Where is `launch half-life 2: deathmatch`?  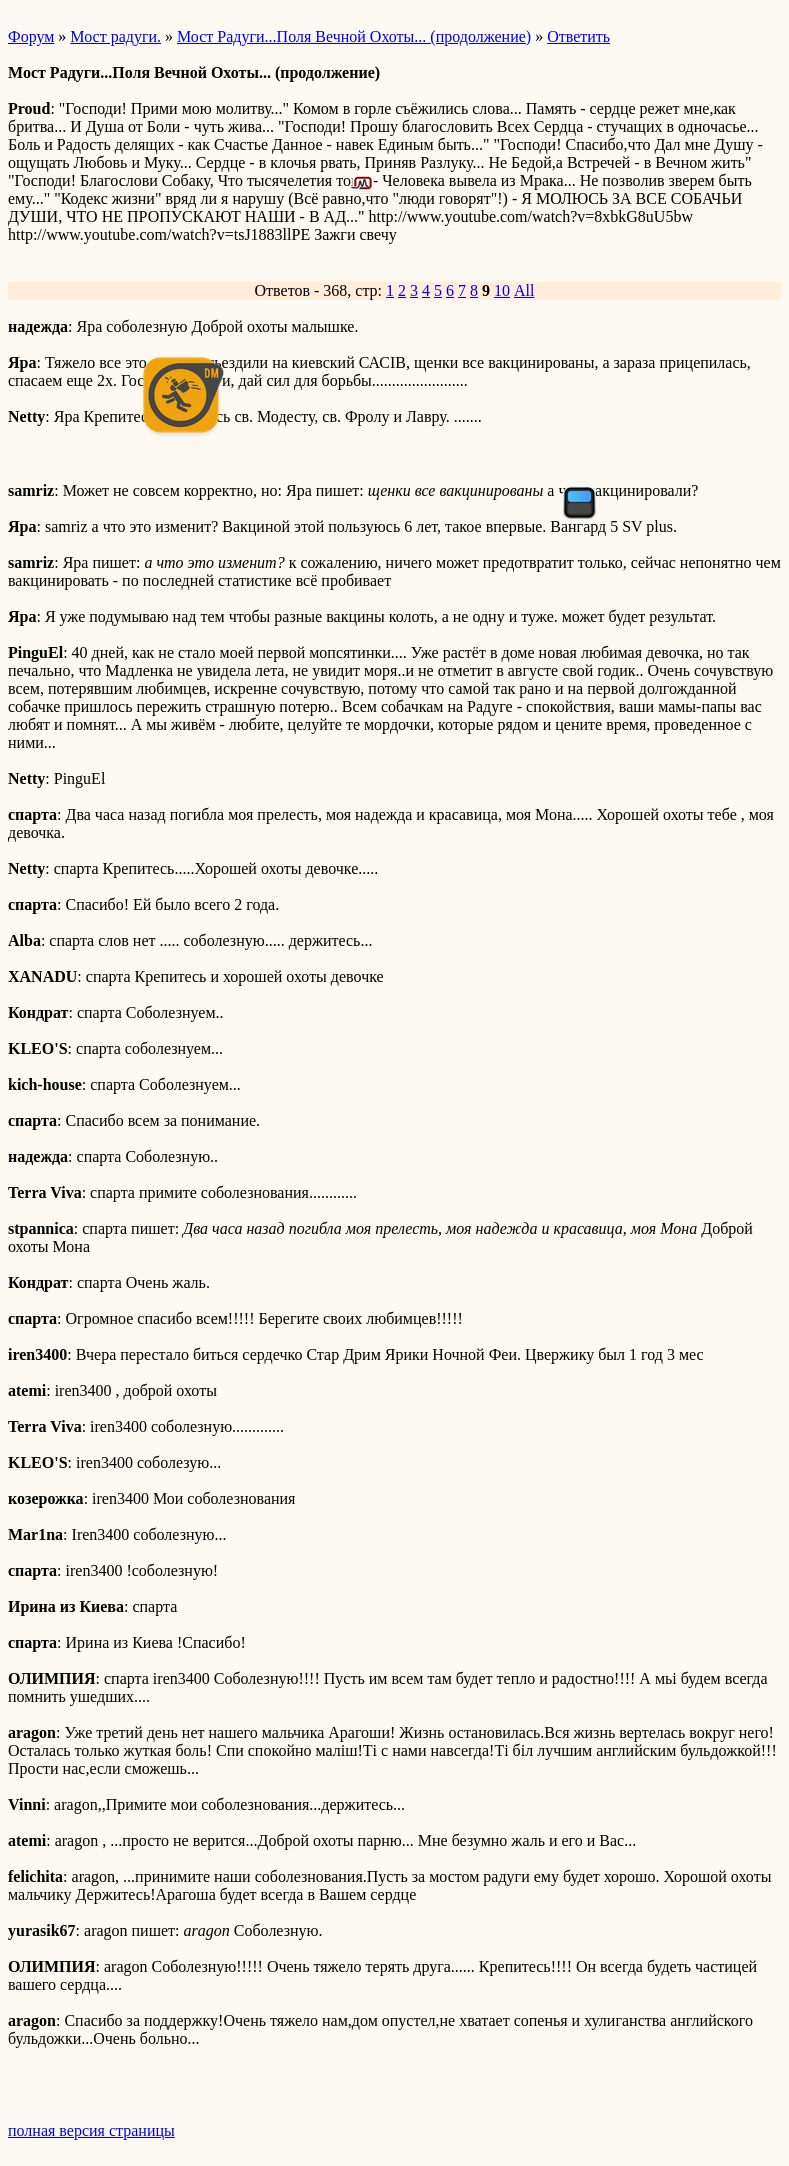
launch half-life 2: deathmatch is located at coordinates (181, 395).